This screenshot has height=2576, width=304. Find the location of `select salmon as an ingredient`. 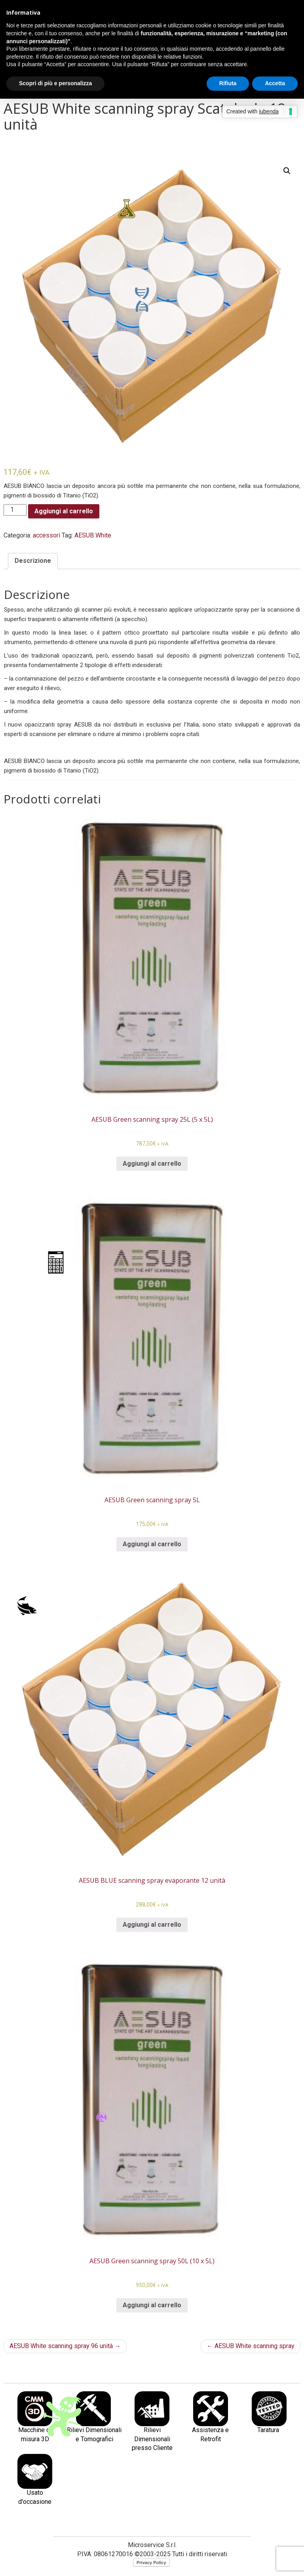

select salmon as an ingredient is located at coordinates (27, 1606).